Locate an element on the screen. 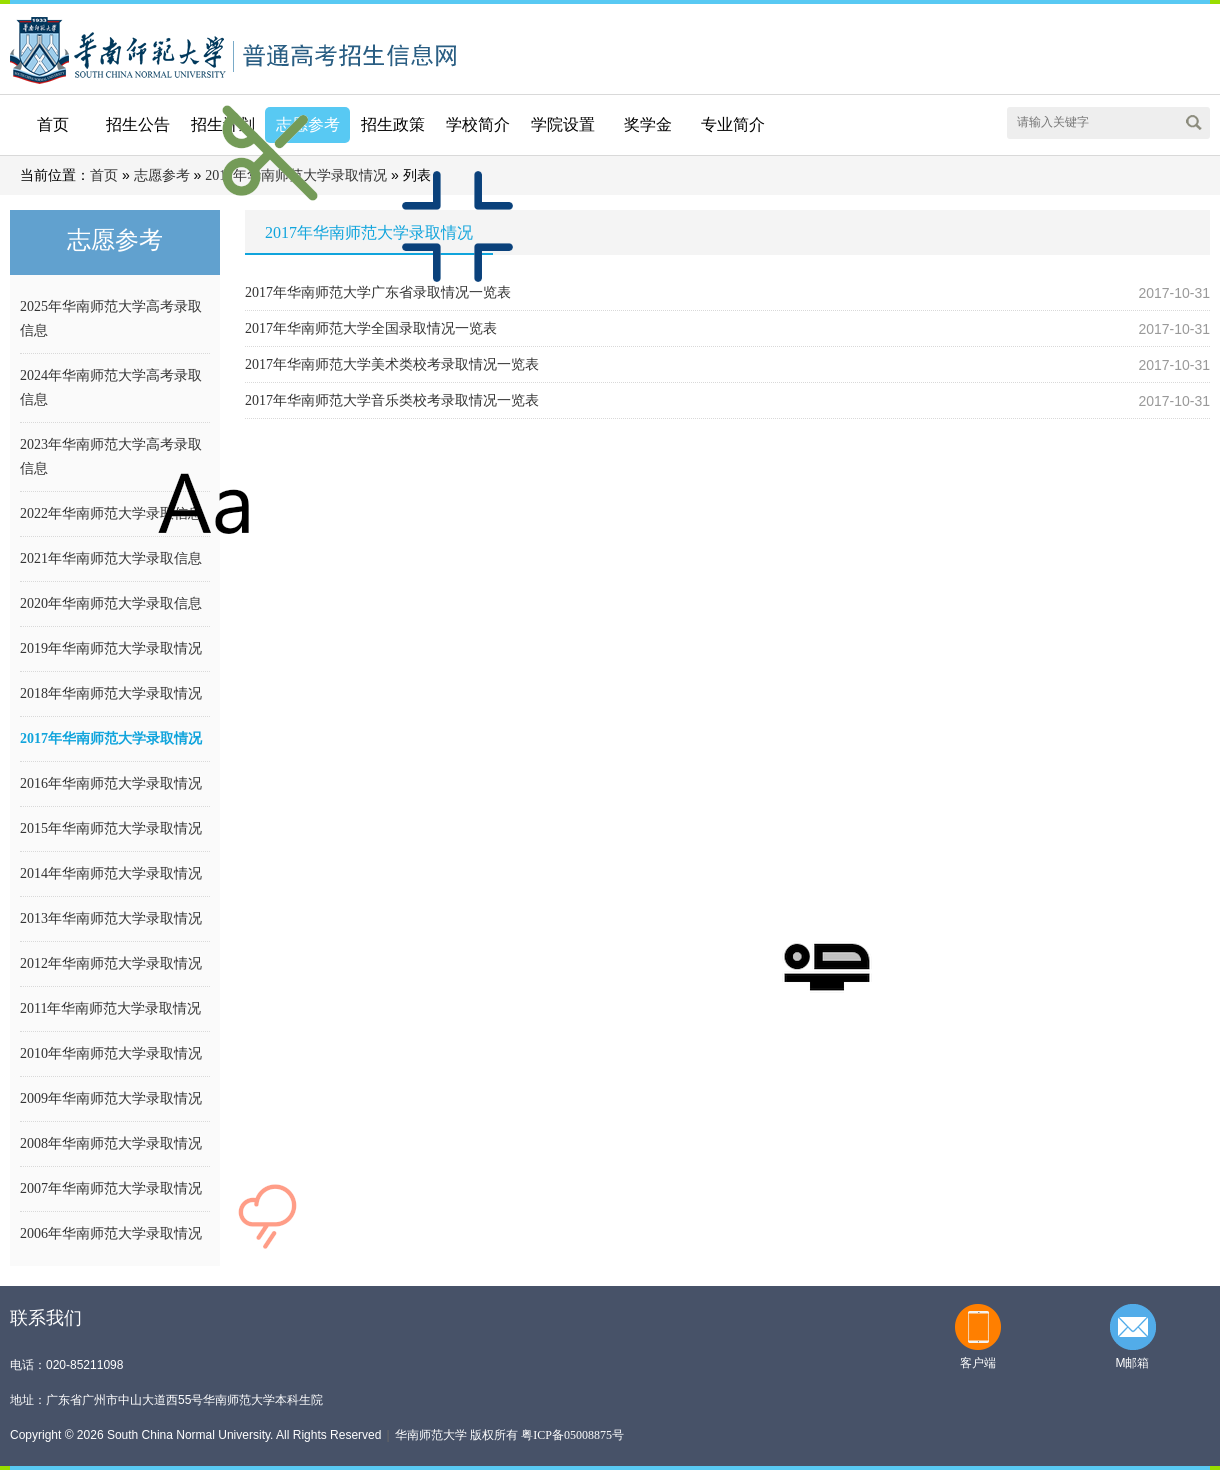  view current weather conditions is located at coordinates (267, 1215).